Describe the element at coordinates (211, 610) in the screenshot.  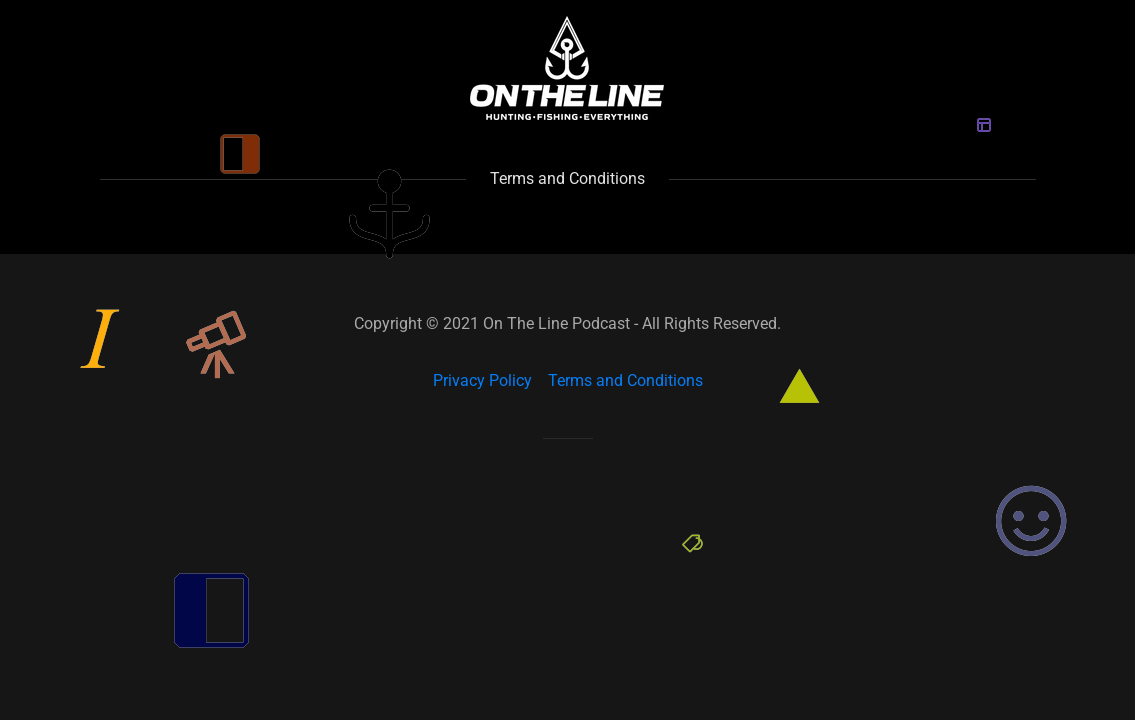
I see `toggle the left sidebar panel` at that location.